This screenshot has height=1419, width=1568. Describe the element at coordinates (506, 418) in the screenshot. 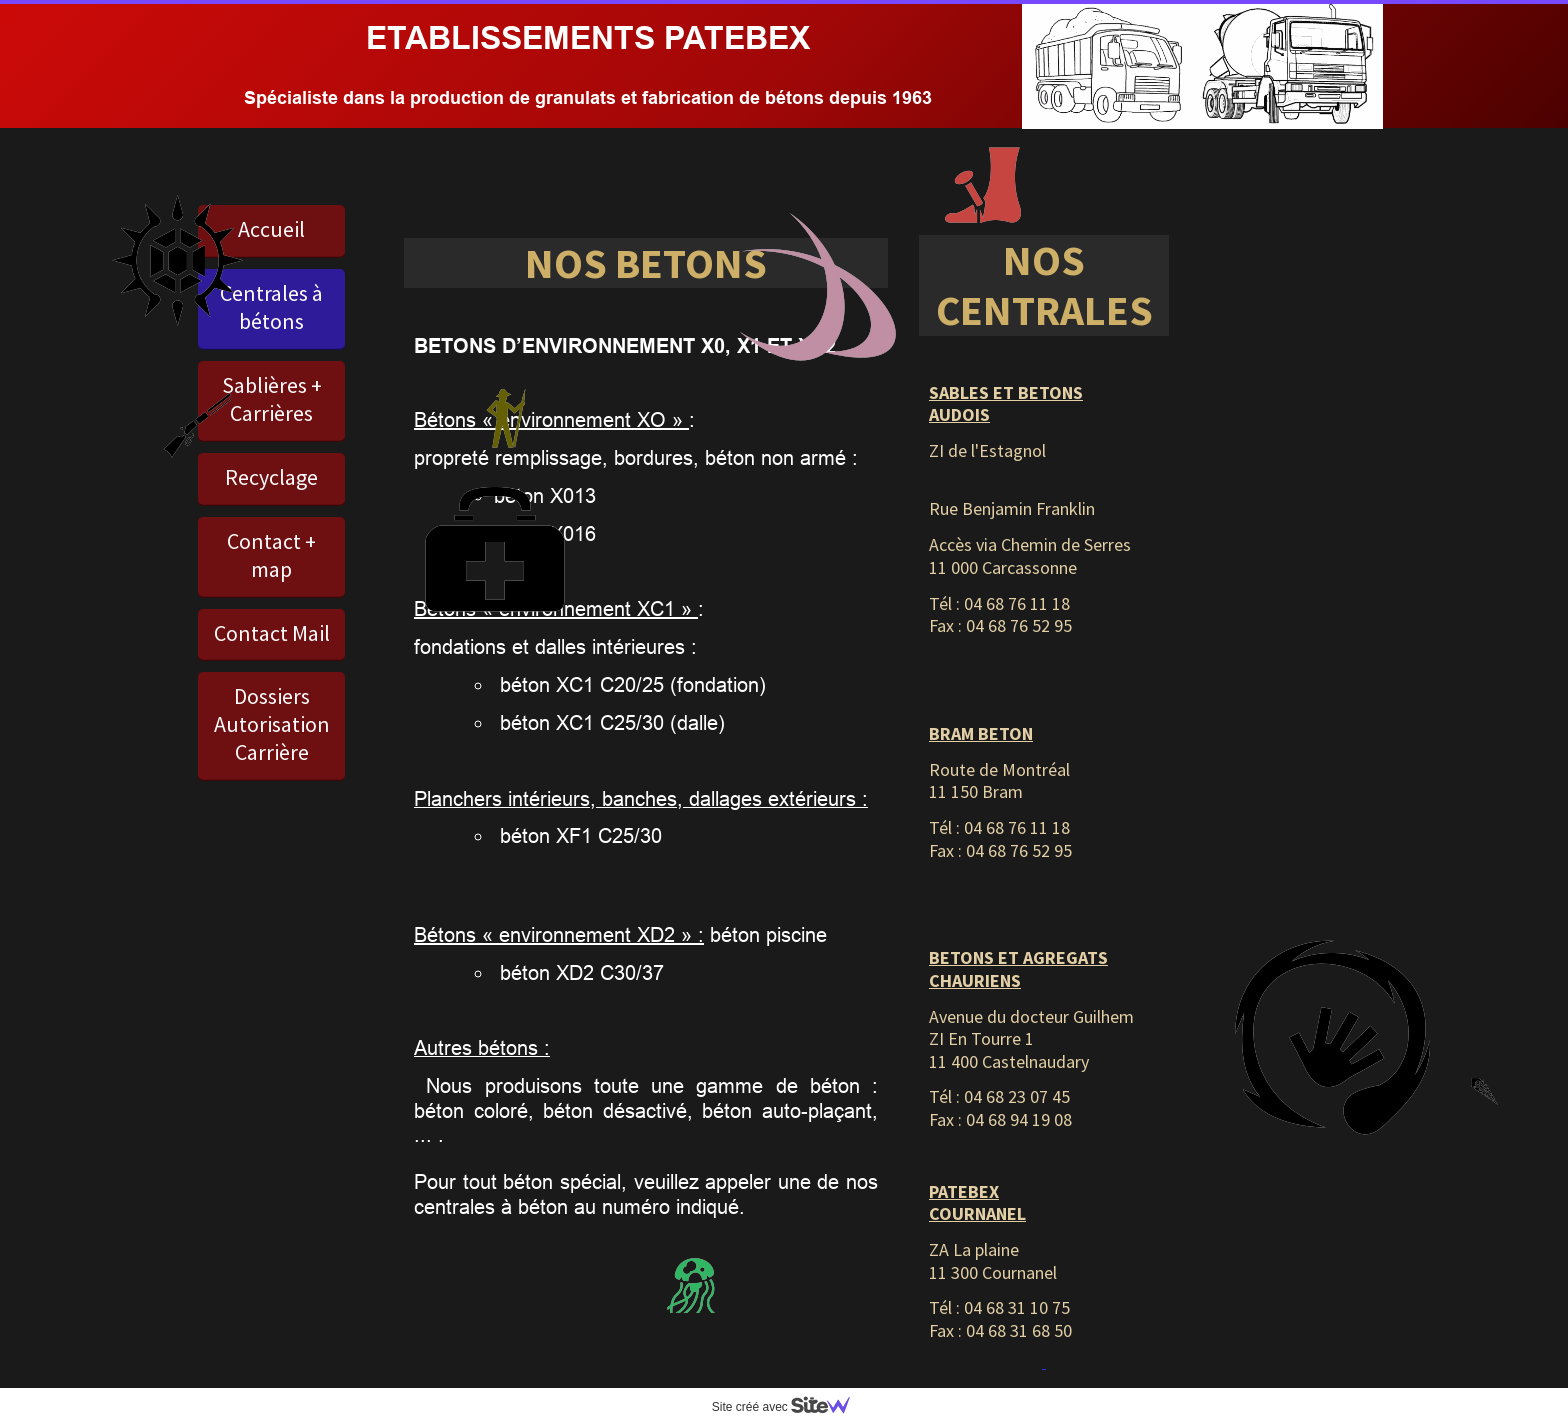

I see `select pikeman unit in strategy game` at that location.